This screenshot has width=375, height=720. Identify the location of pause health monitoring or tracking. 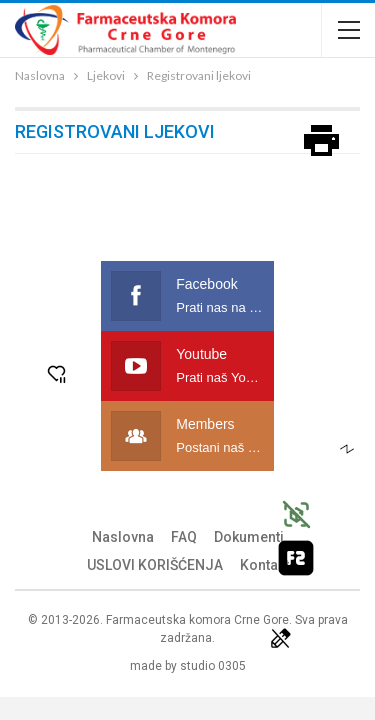
(56, 373).